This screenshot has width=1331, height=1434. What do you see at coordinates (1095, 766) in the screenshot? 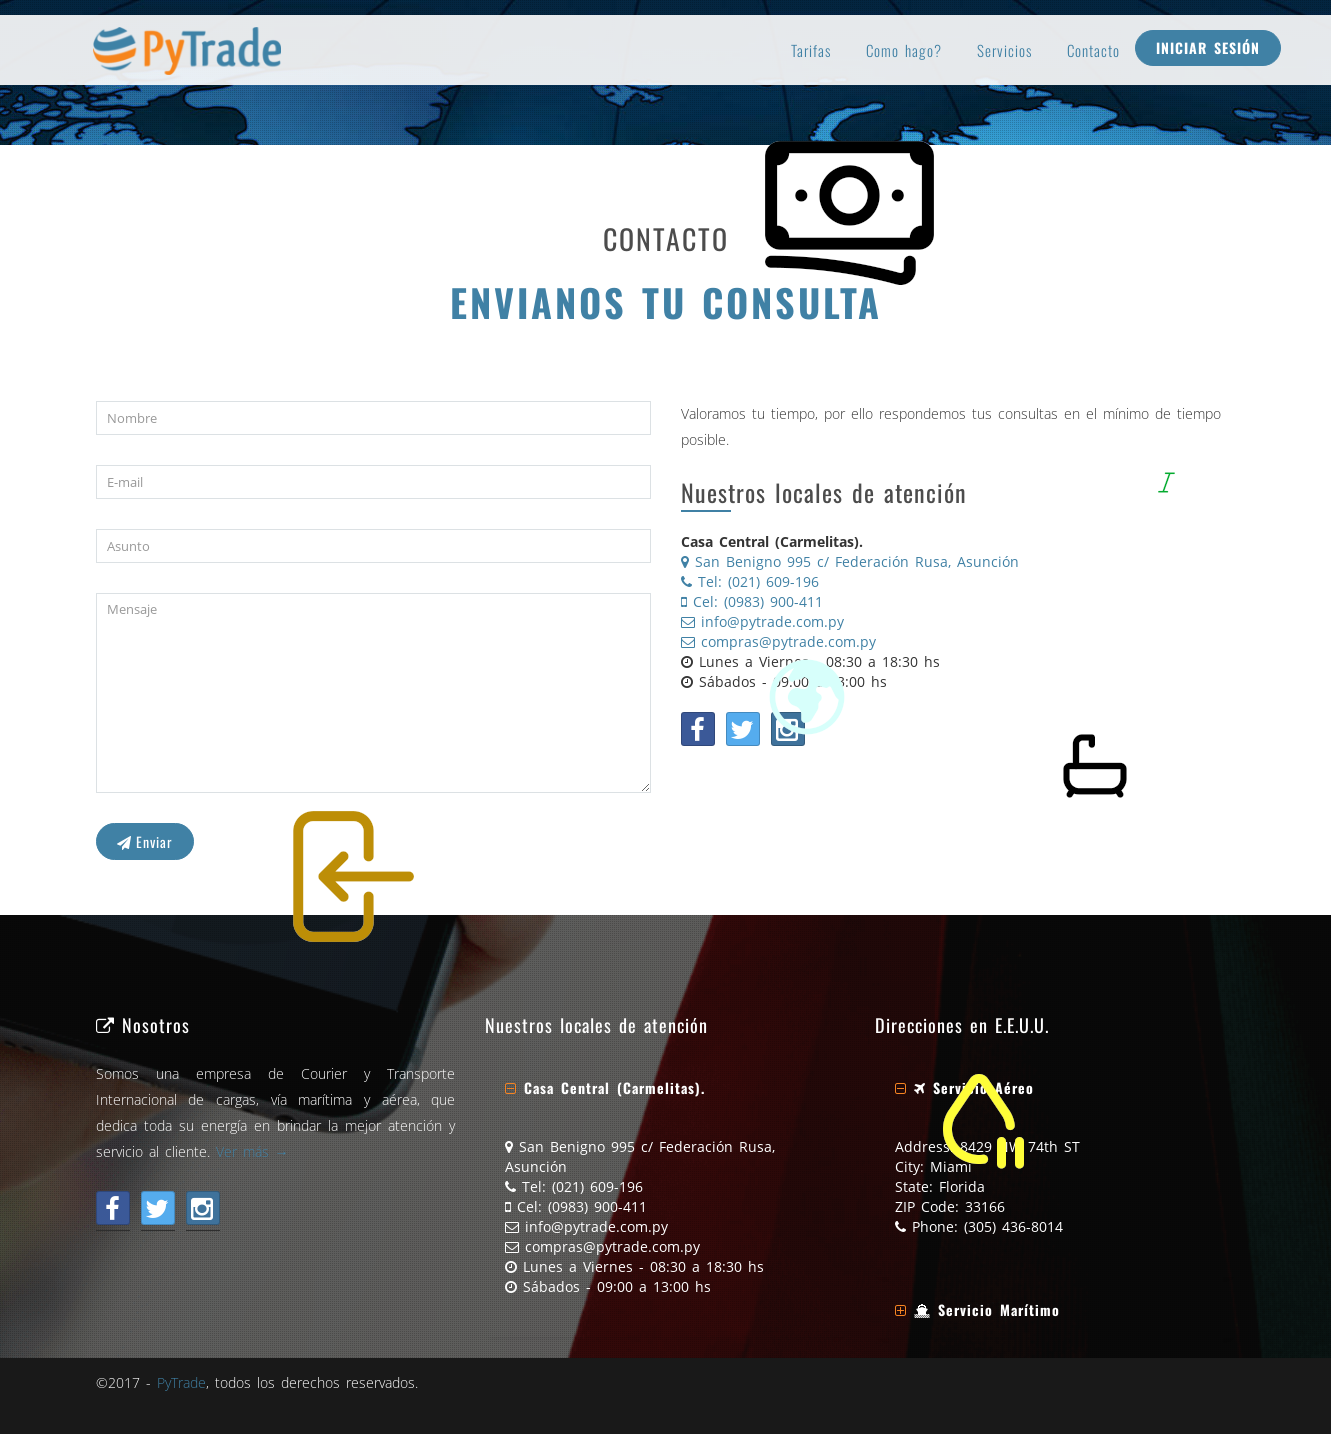
I see `indicates bathroom amenities available` at bounding box center [1095, 766].